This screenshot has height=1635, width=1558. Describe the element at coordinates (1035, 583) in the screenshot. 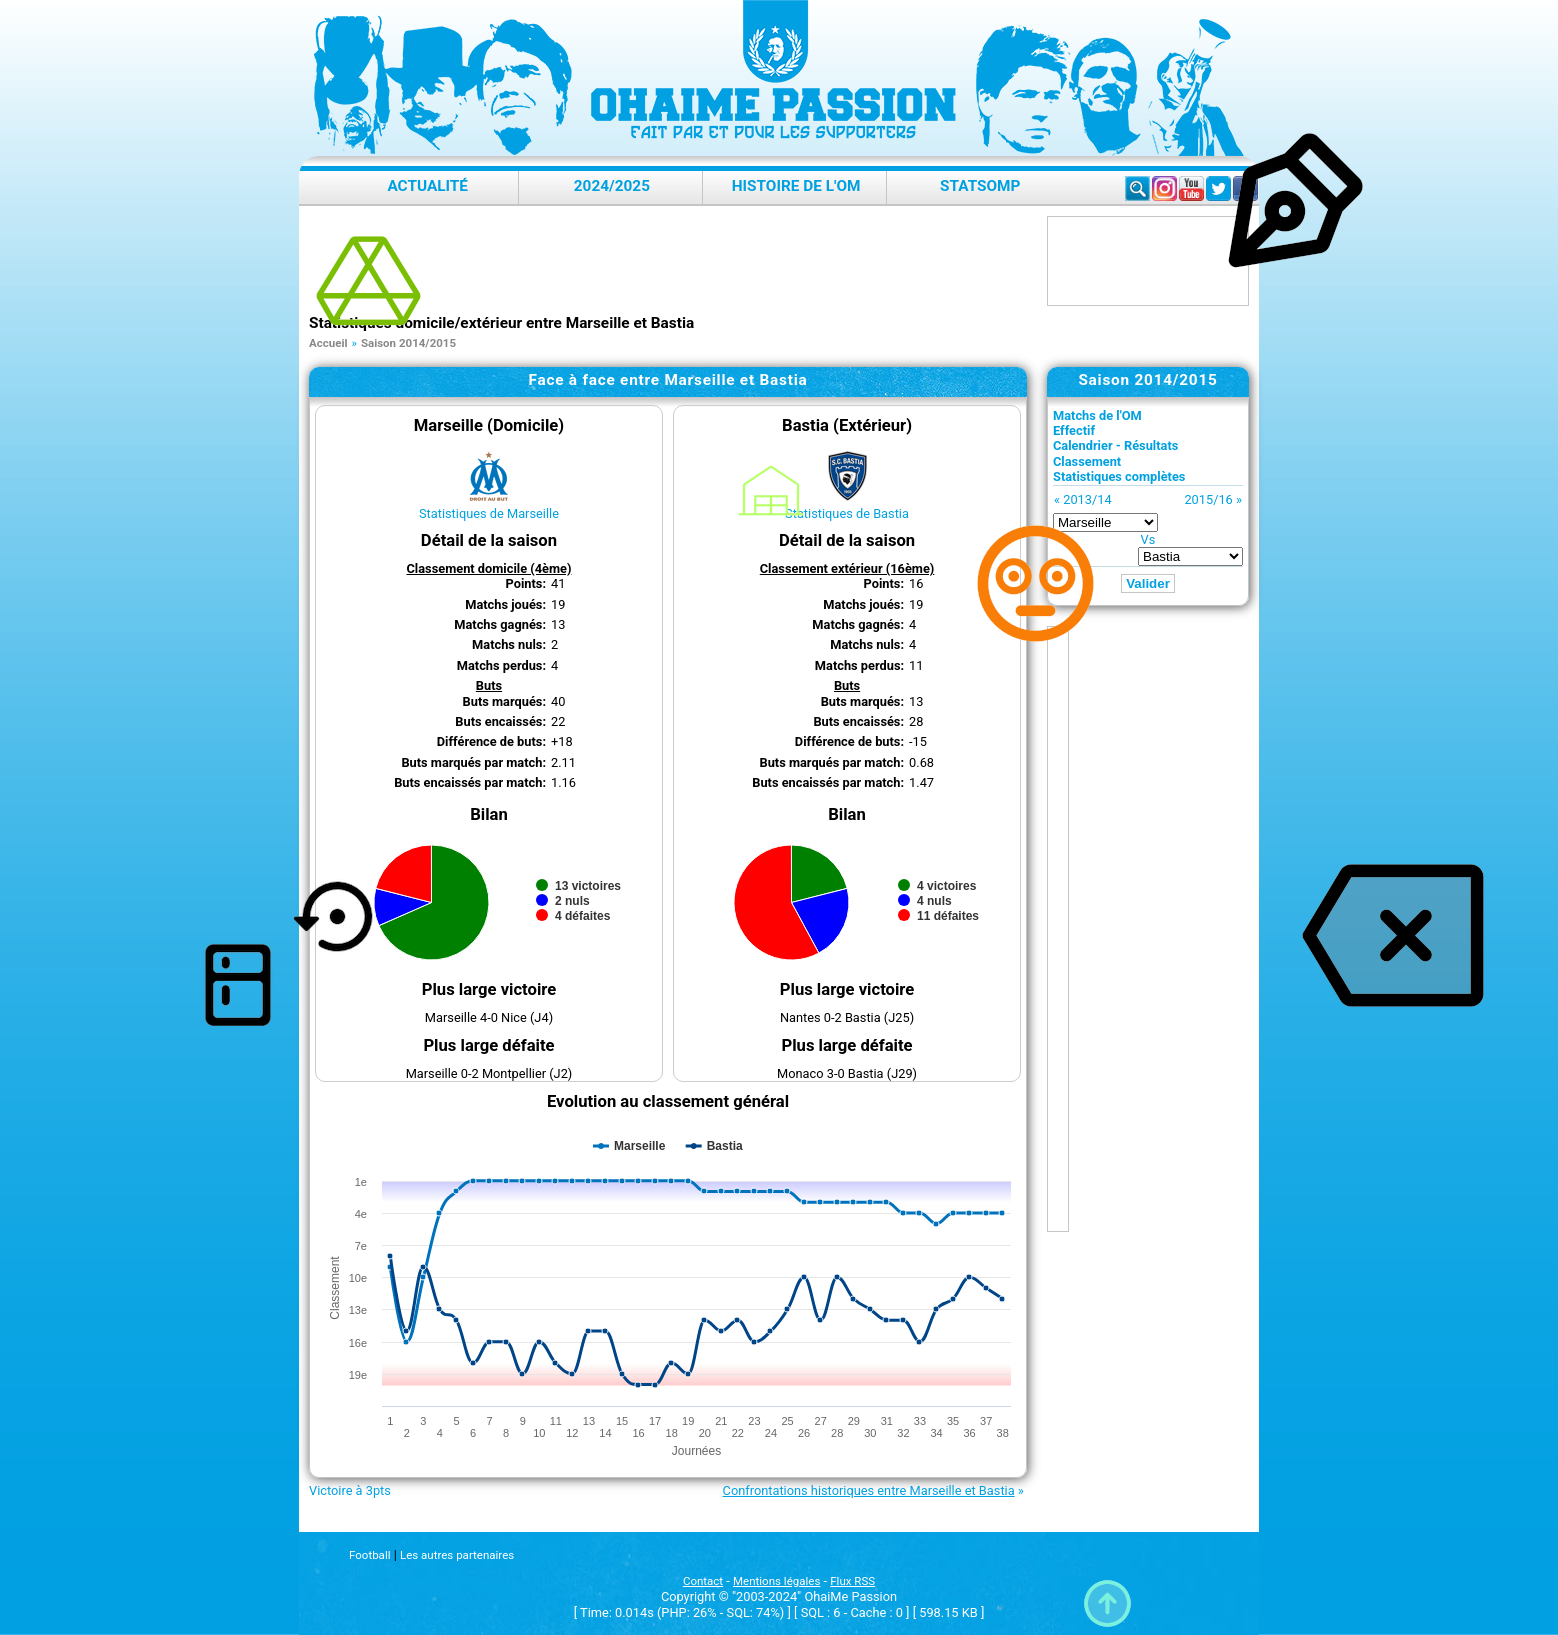

I see `react with embarrassment or surprise` at that location.